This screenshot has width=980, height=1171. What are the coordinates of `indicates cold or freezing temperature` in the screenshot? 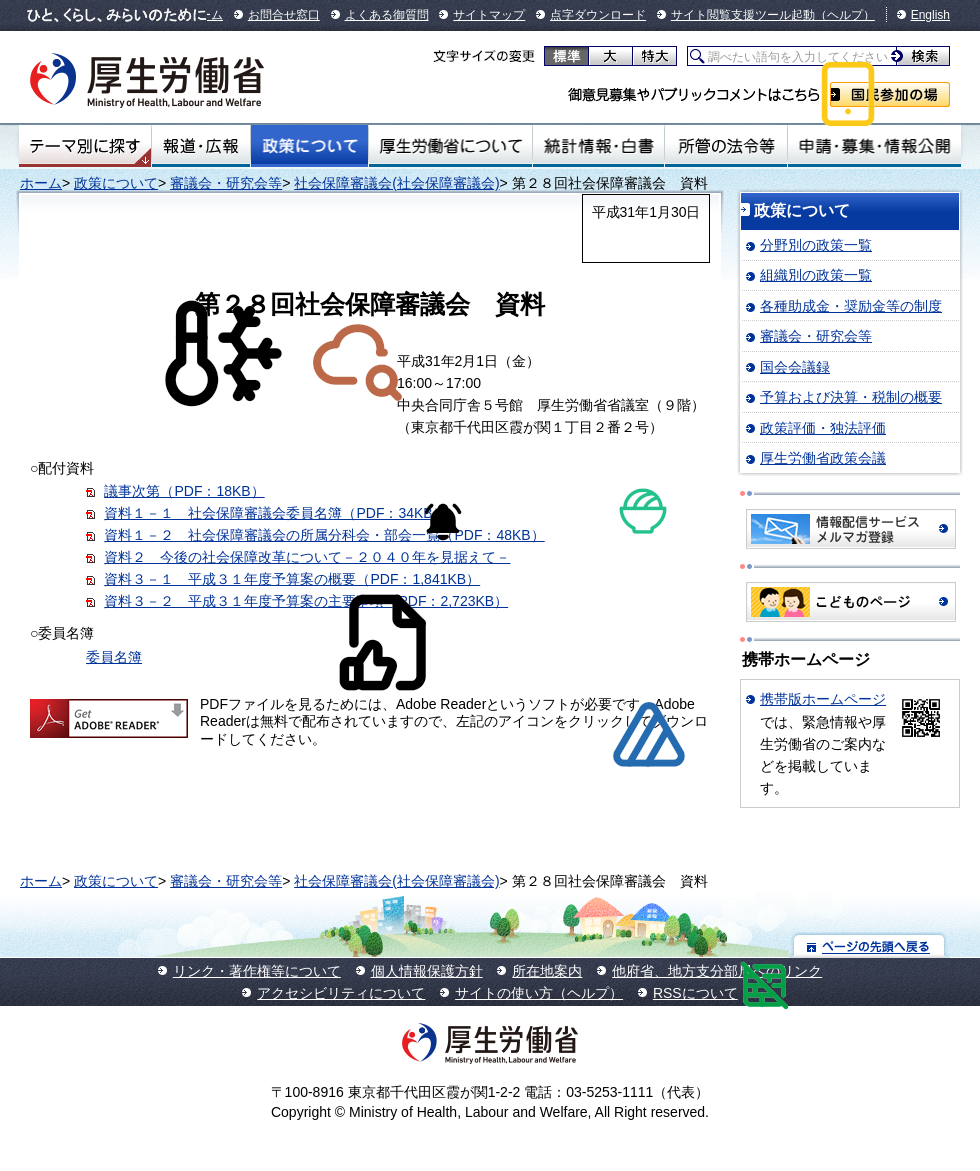 It's located at (223, 353).